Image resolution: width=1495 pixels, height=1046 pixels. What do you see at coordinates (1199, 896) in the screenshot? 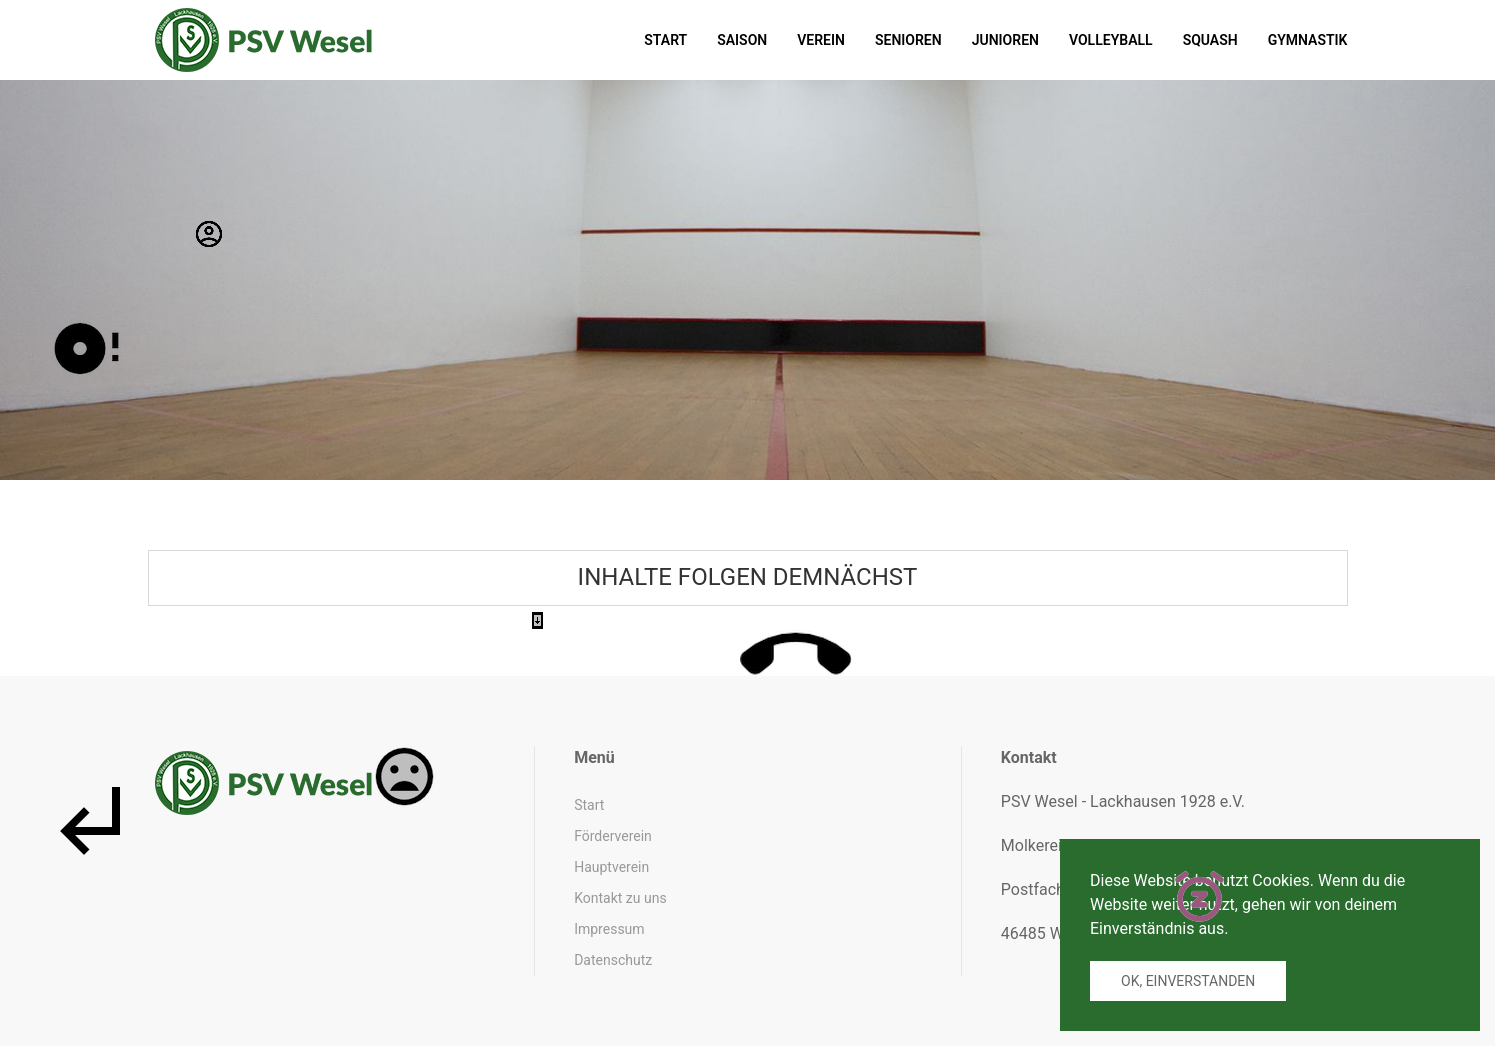
I see `snooze an active alarm` at bounding box center [1199, 896].